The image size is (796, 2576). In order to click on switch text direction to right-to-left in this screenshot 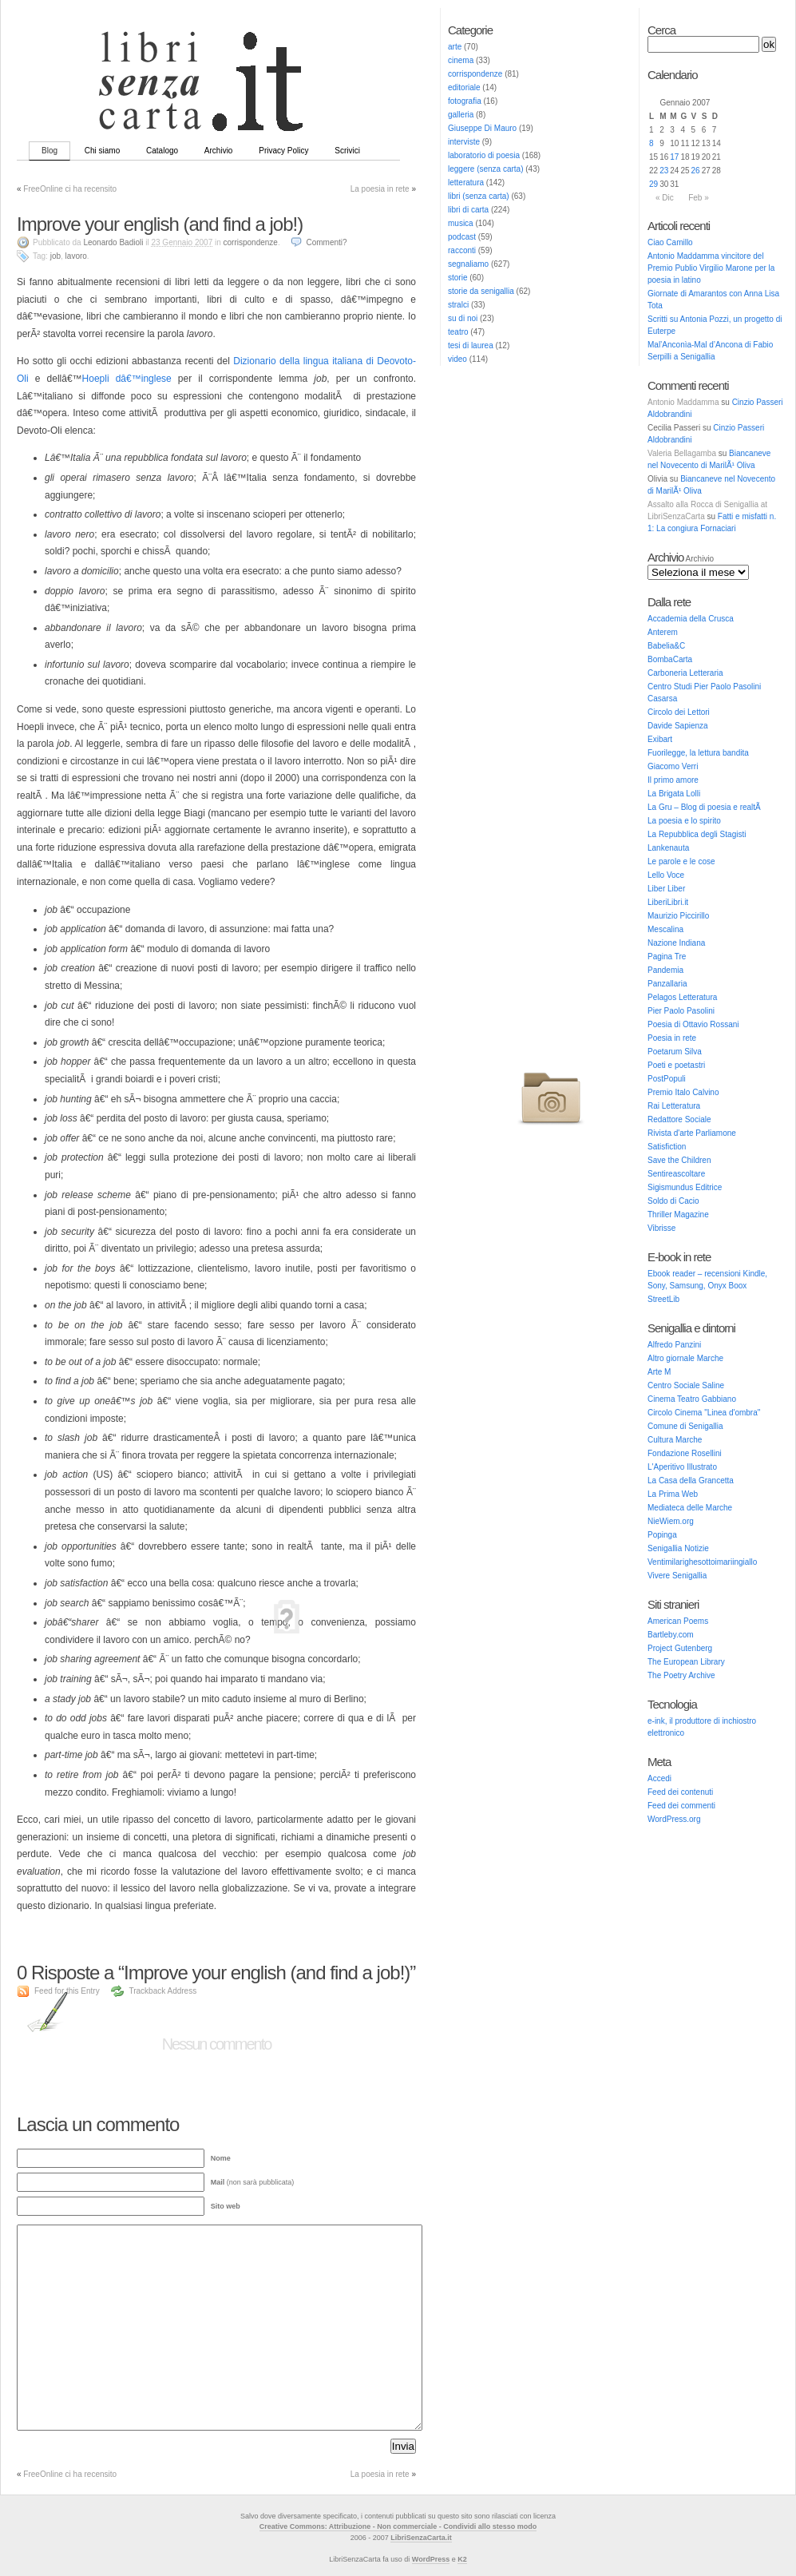, I will do `click(47, 2012)`.